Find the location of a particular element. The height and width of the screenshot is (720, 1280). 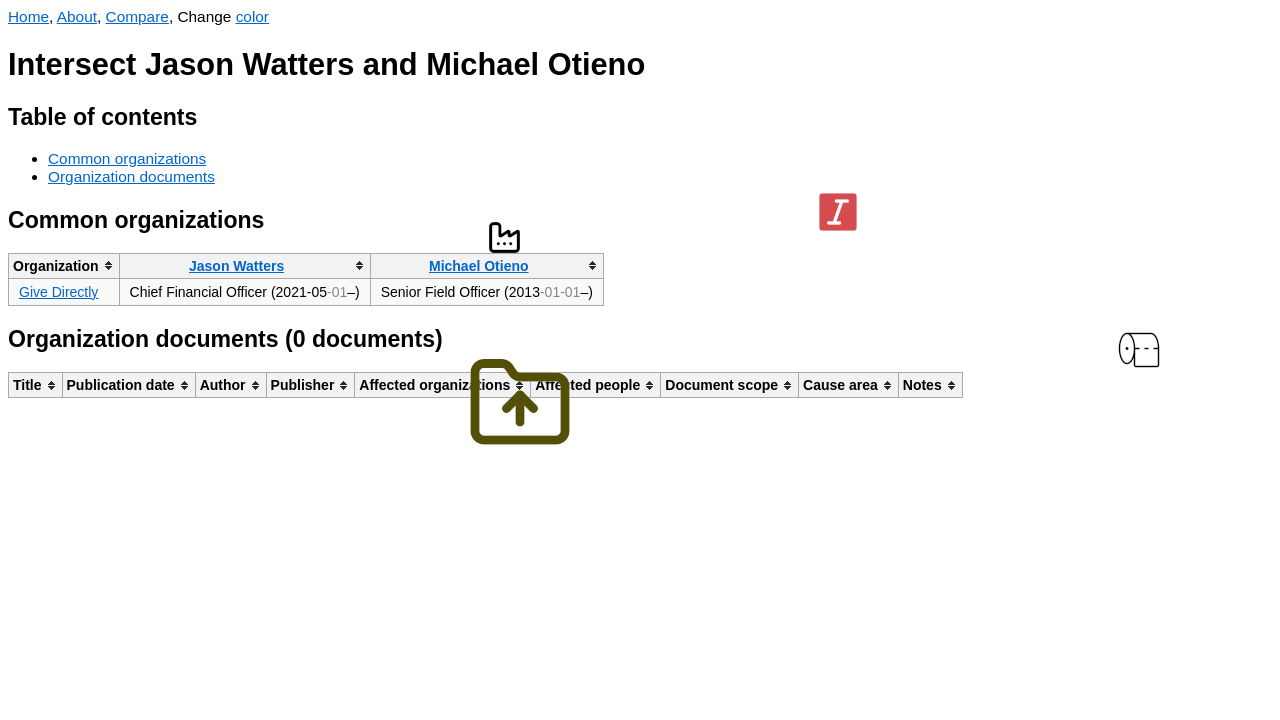

apply italic formatting to selected text is located at coordinates (838, 212).